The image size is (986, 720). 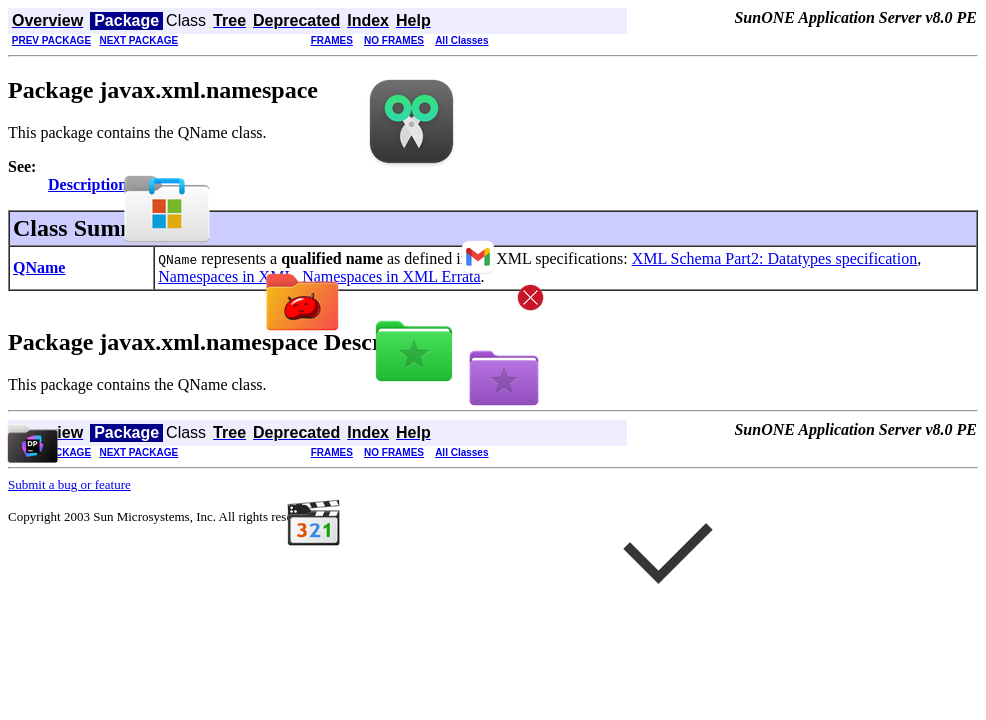 I want to click on open copyq clipboard manager, so click(x=411, y=121).